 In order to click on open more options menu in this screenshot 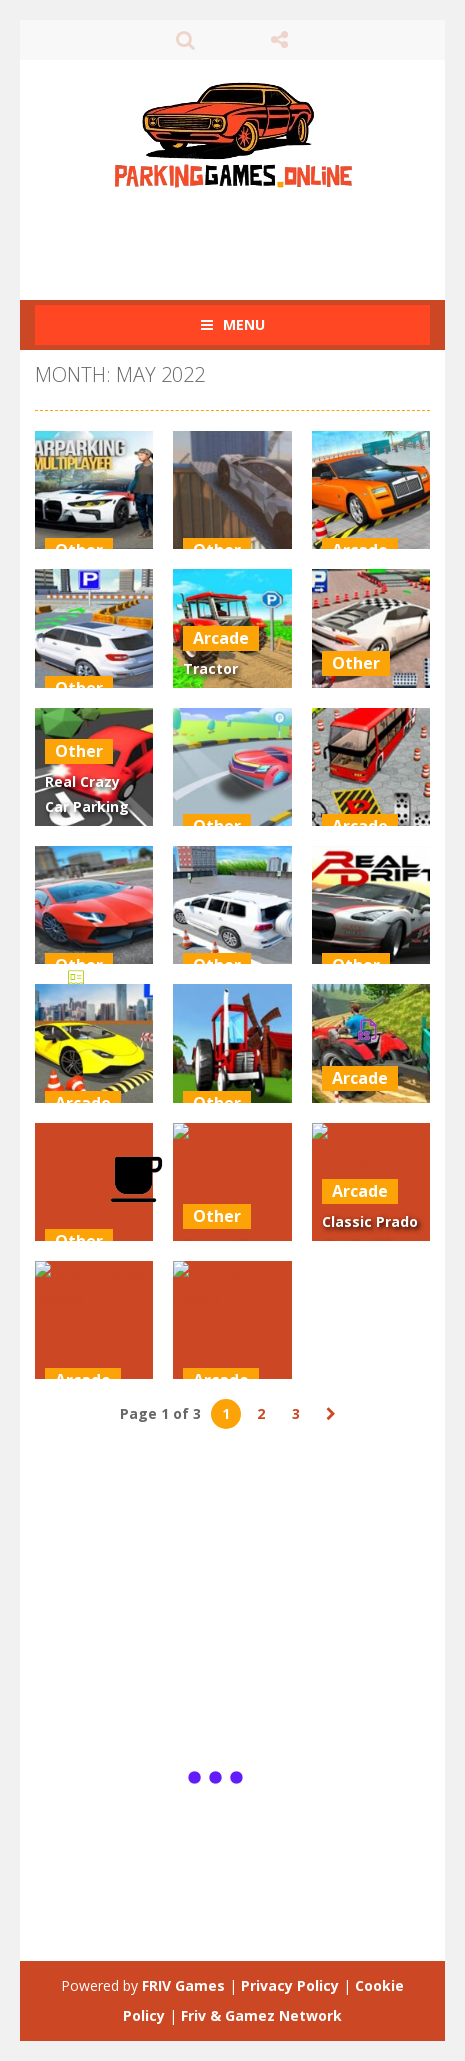, I will do `click(215, 1777)`.